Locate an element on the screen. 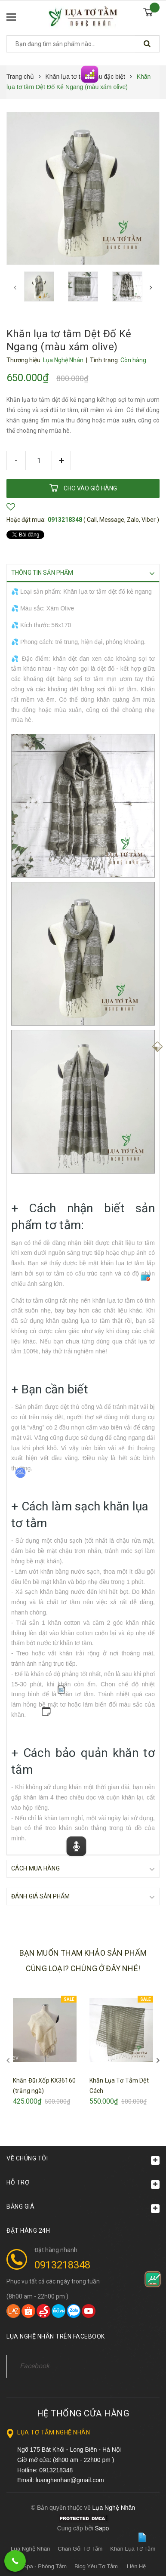 The height and width of the screenshot is (2576, 166). open tex-match app for handwriting or symbol recognition is located at coordinates (153, 2279).